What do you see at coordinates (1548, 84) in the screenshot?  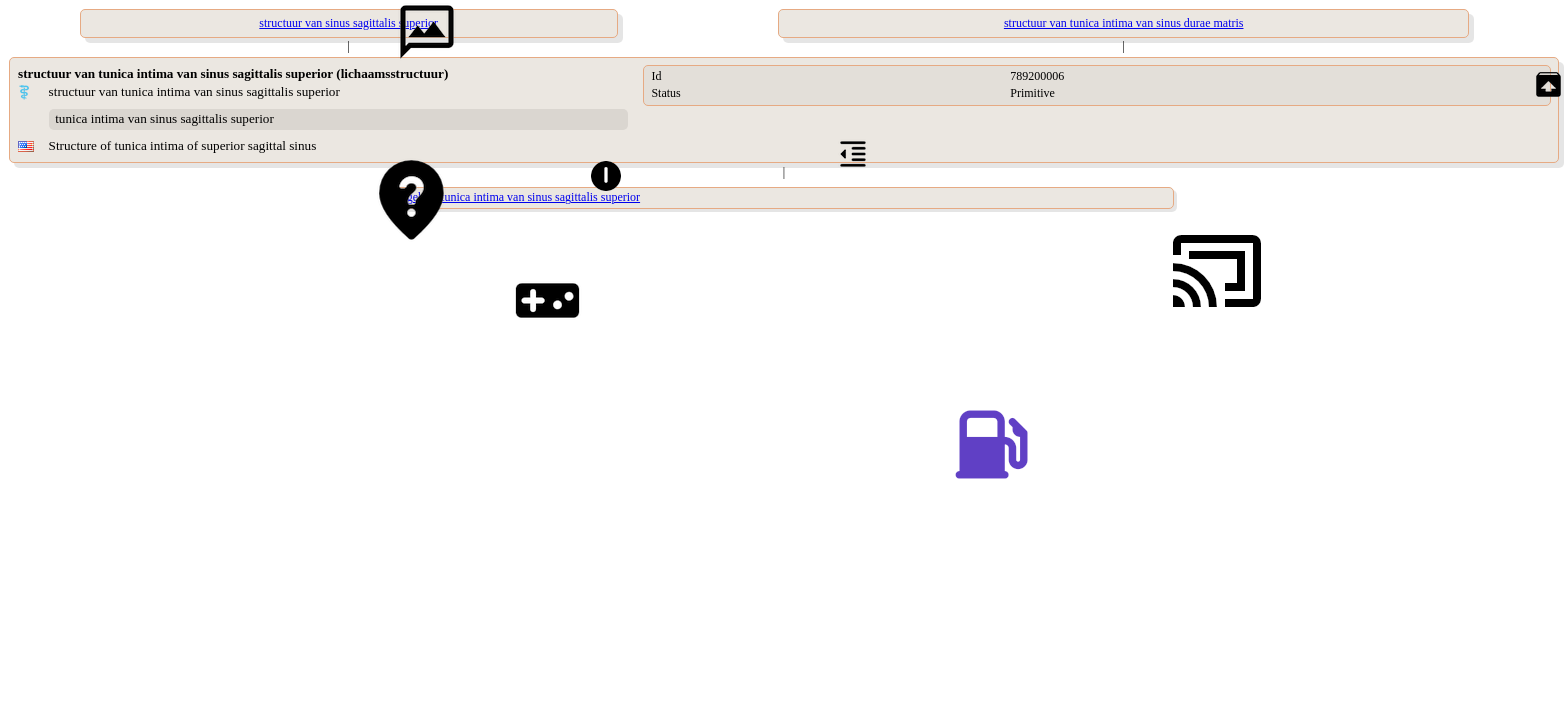 I see `restore item from archive` at bounding box center [1548, 84].